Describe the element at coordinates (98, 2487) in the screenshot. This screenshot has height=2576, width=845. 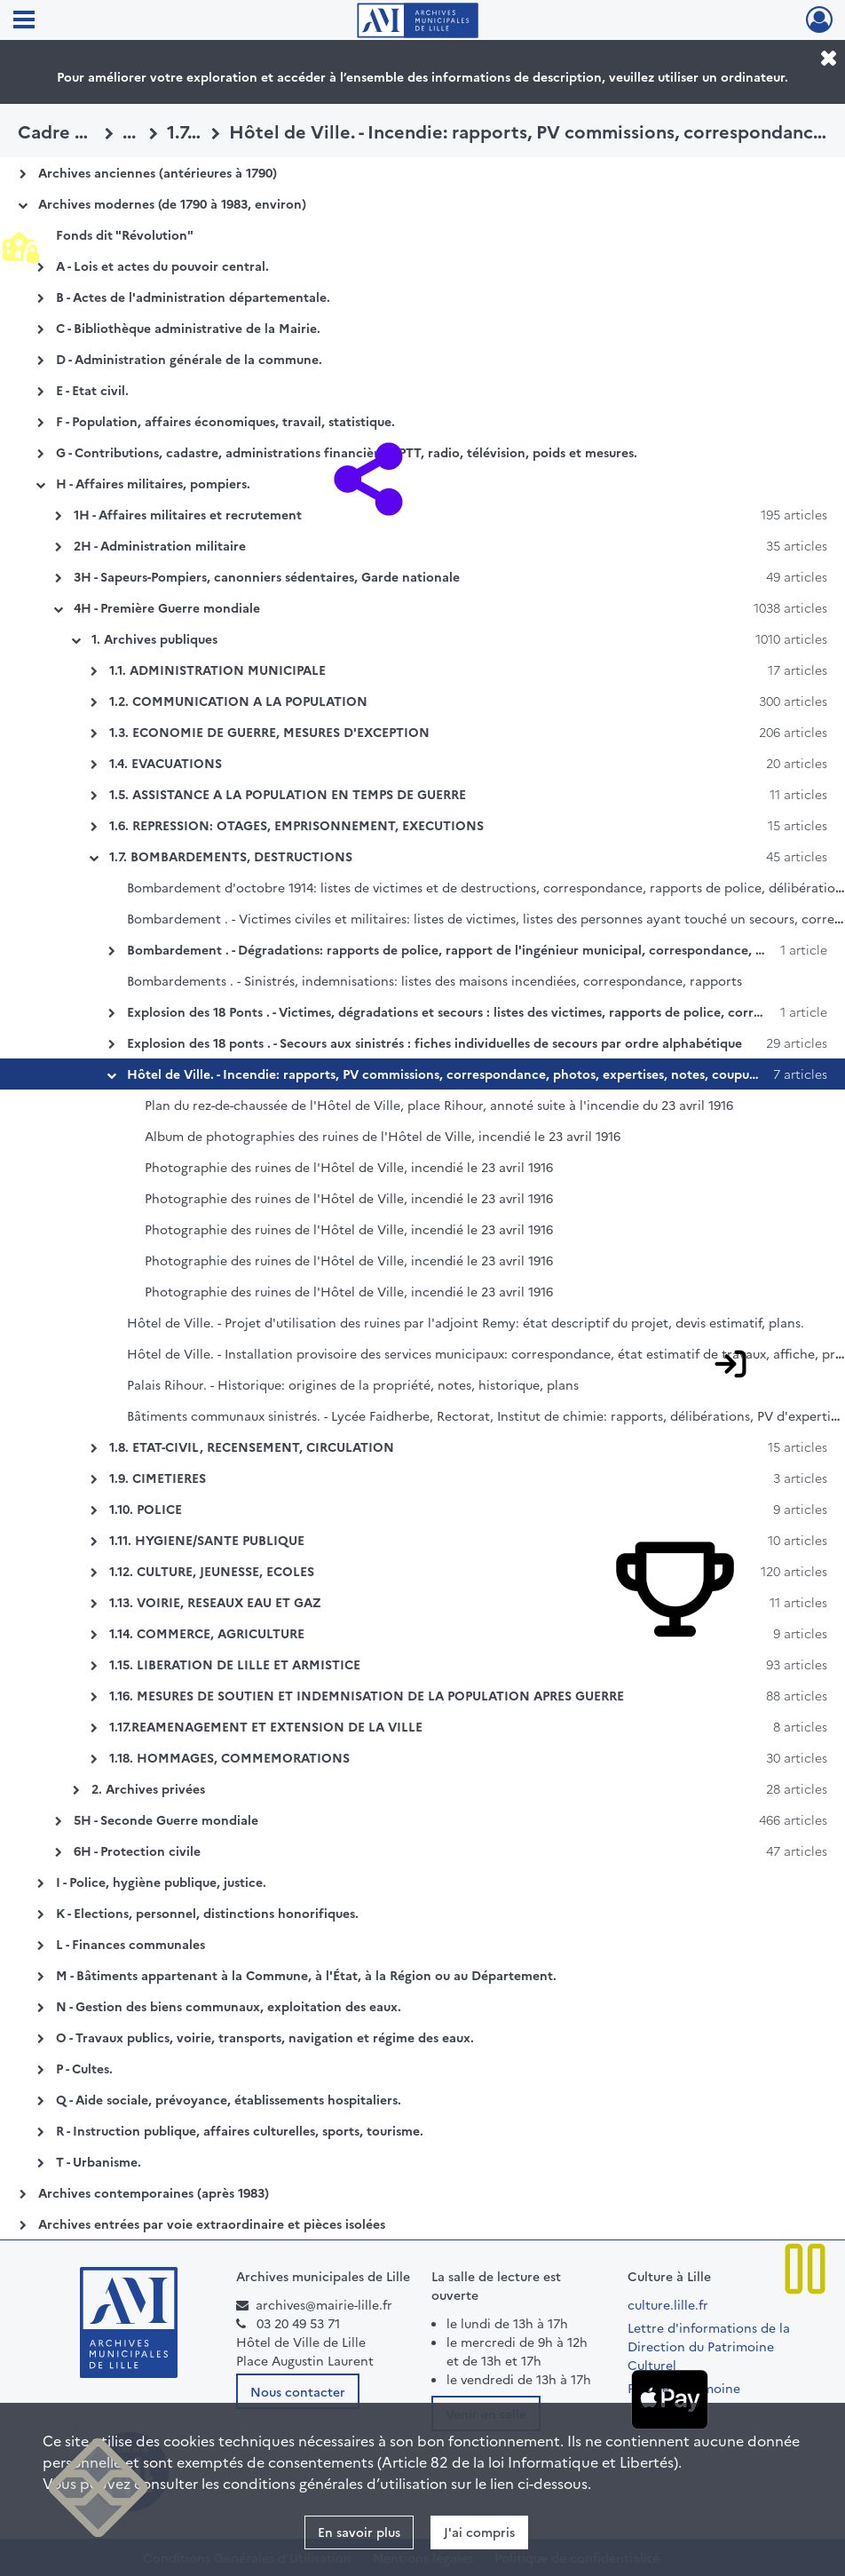
I see `pay or receive money via pix` at that location.